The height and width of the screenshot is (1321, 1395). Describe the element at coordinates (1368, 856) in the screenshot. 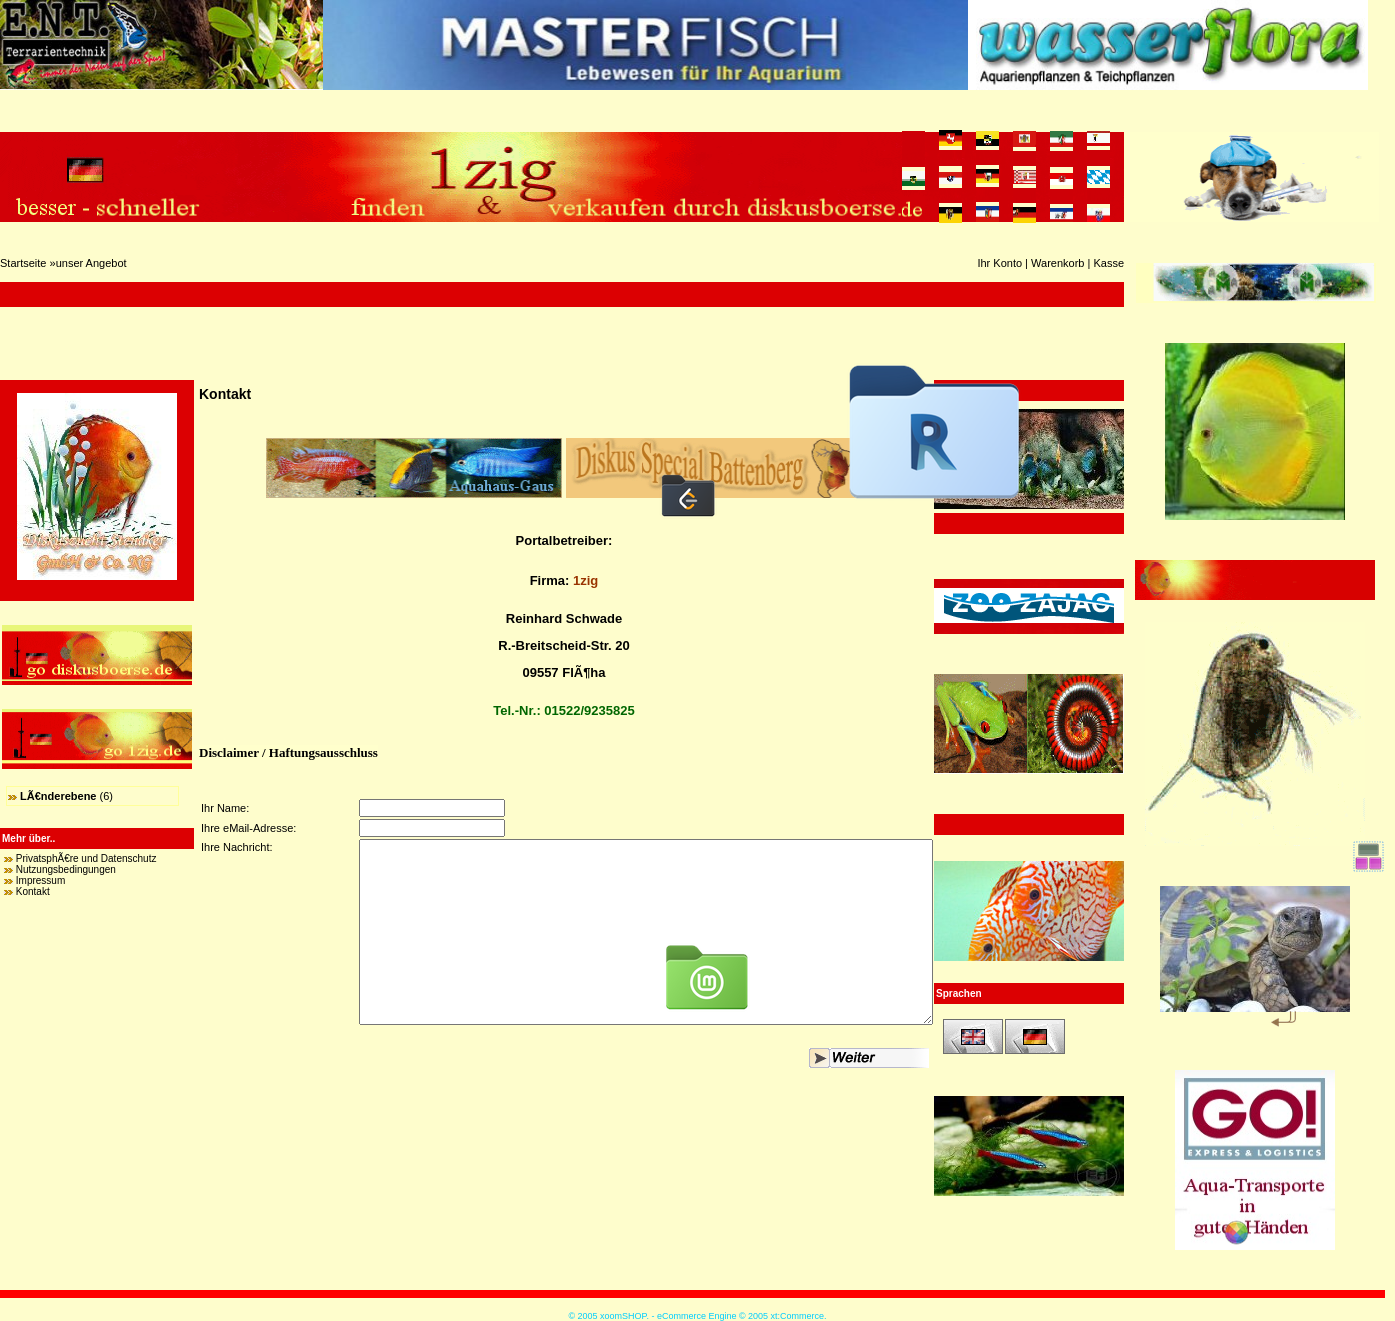

I see `select all items in the current view` at that location.